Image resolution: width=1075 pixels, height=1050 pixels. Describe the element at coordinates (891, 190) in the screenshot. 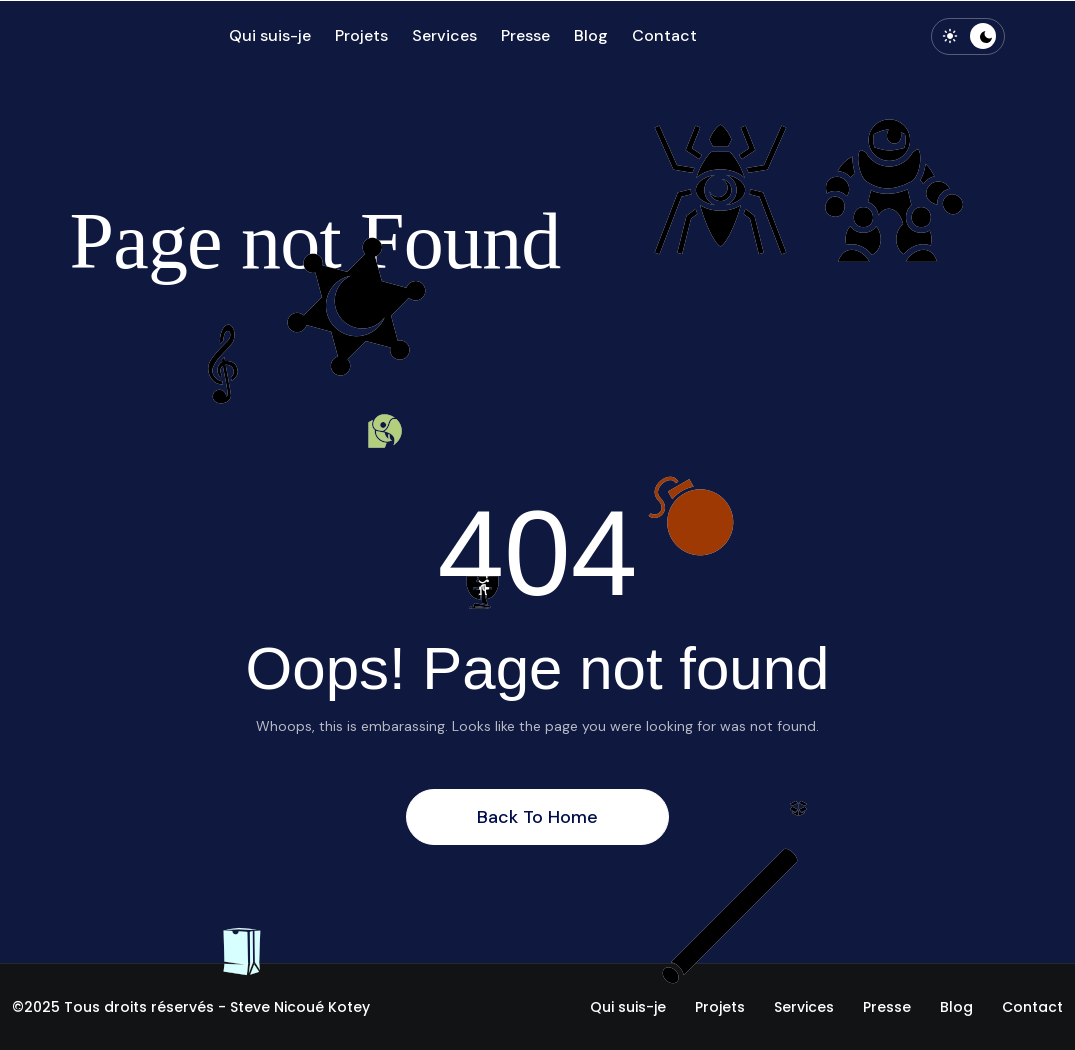

I see `select astronaut or space character` at that location.